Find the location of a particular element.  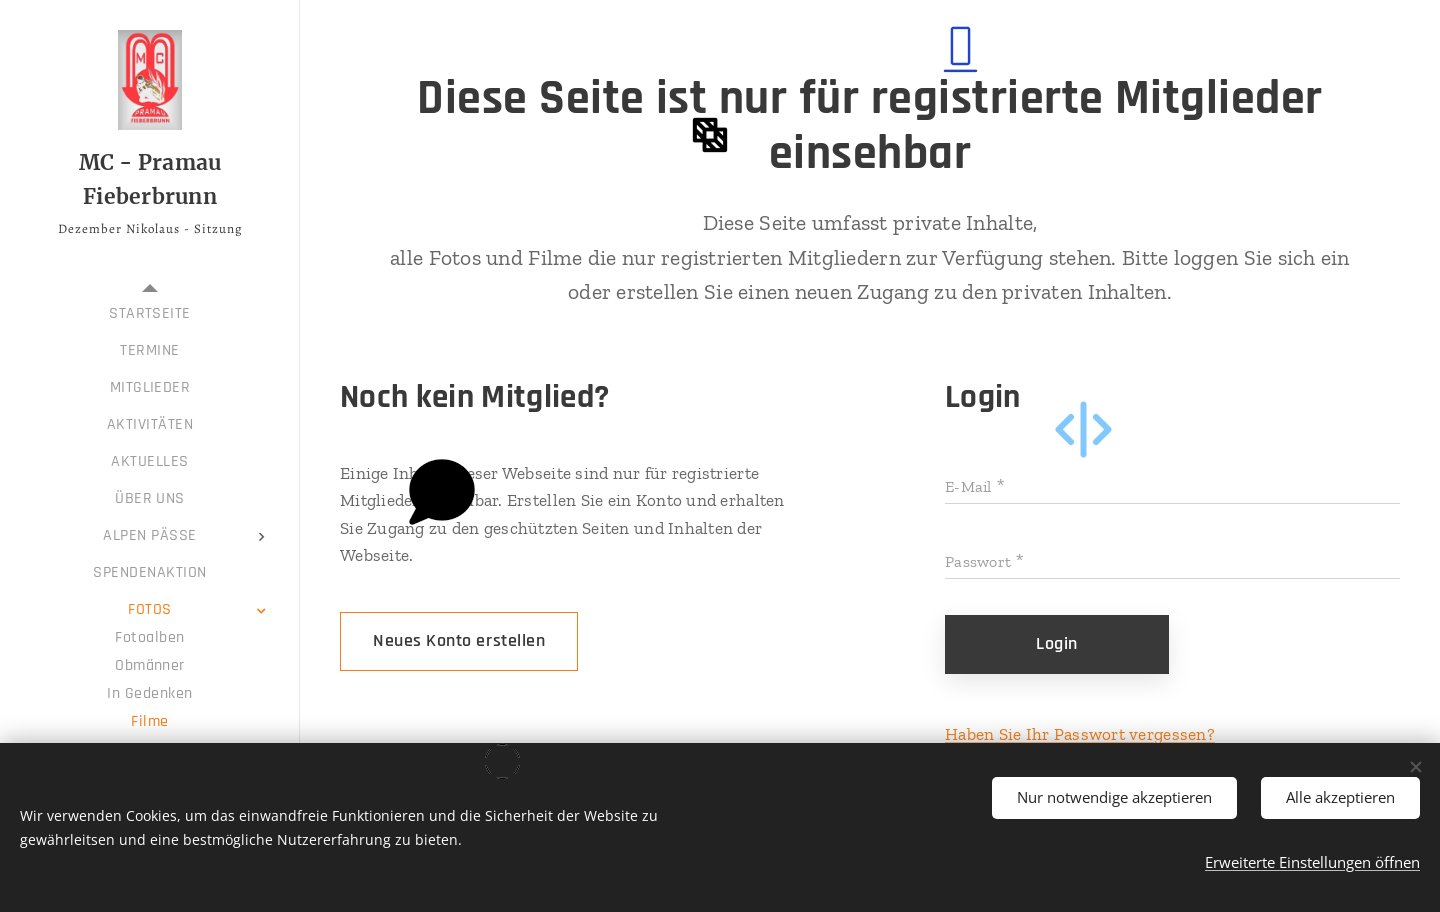

indicates loading or processing in progress is located at coordinates (502, 761).